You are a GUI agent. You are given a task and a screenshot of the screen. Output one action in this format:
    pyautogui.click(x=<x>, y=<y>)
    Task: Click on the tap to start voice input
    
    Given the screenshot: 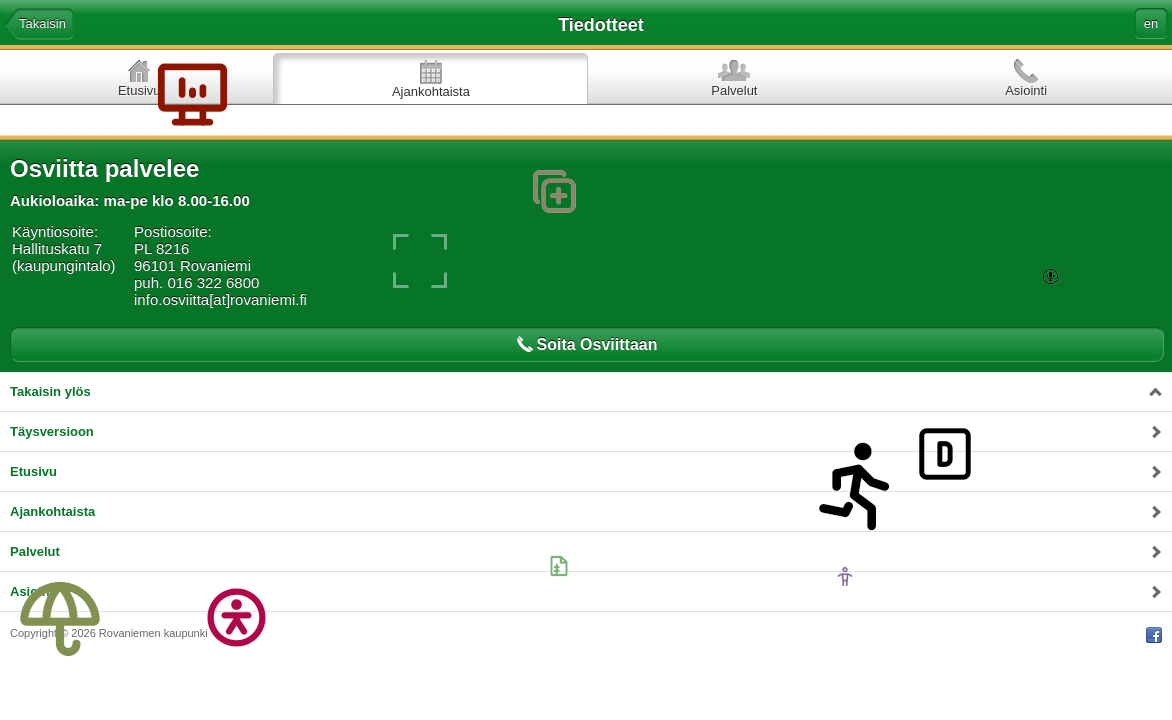 What is the action you would take?
    pyautogui.click(x=1050, y=276)
    